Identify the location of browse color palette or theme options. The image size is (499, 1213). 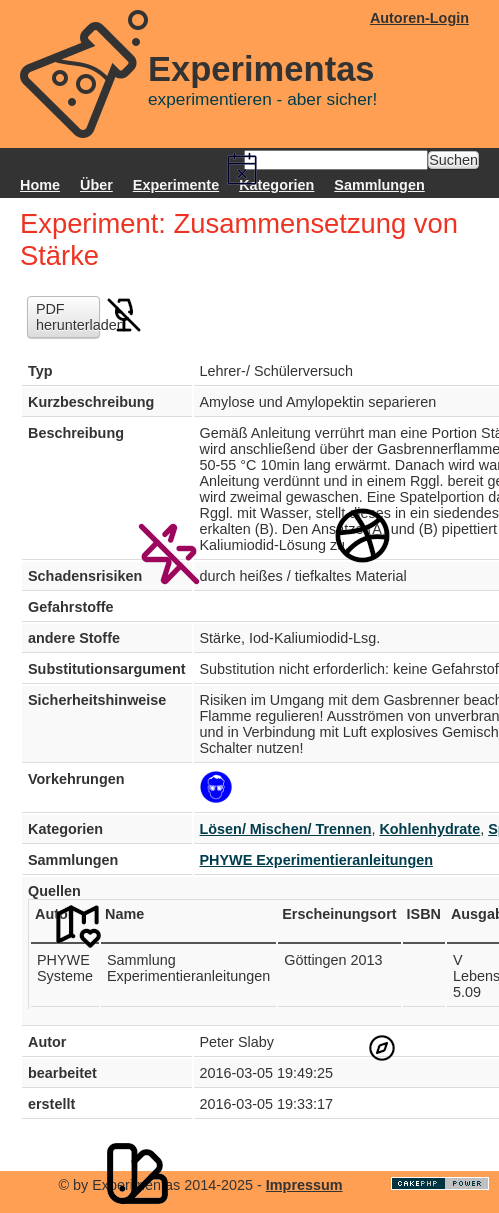
(137, 1173).